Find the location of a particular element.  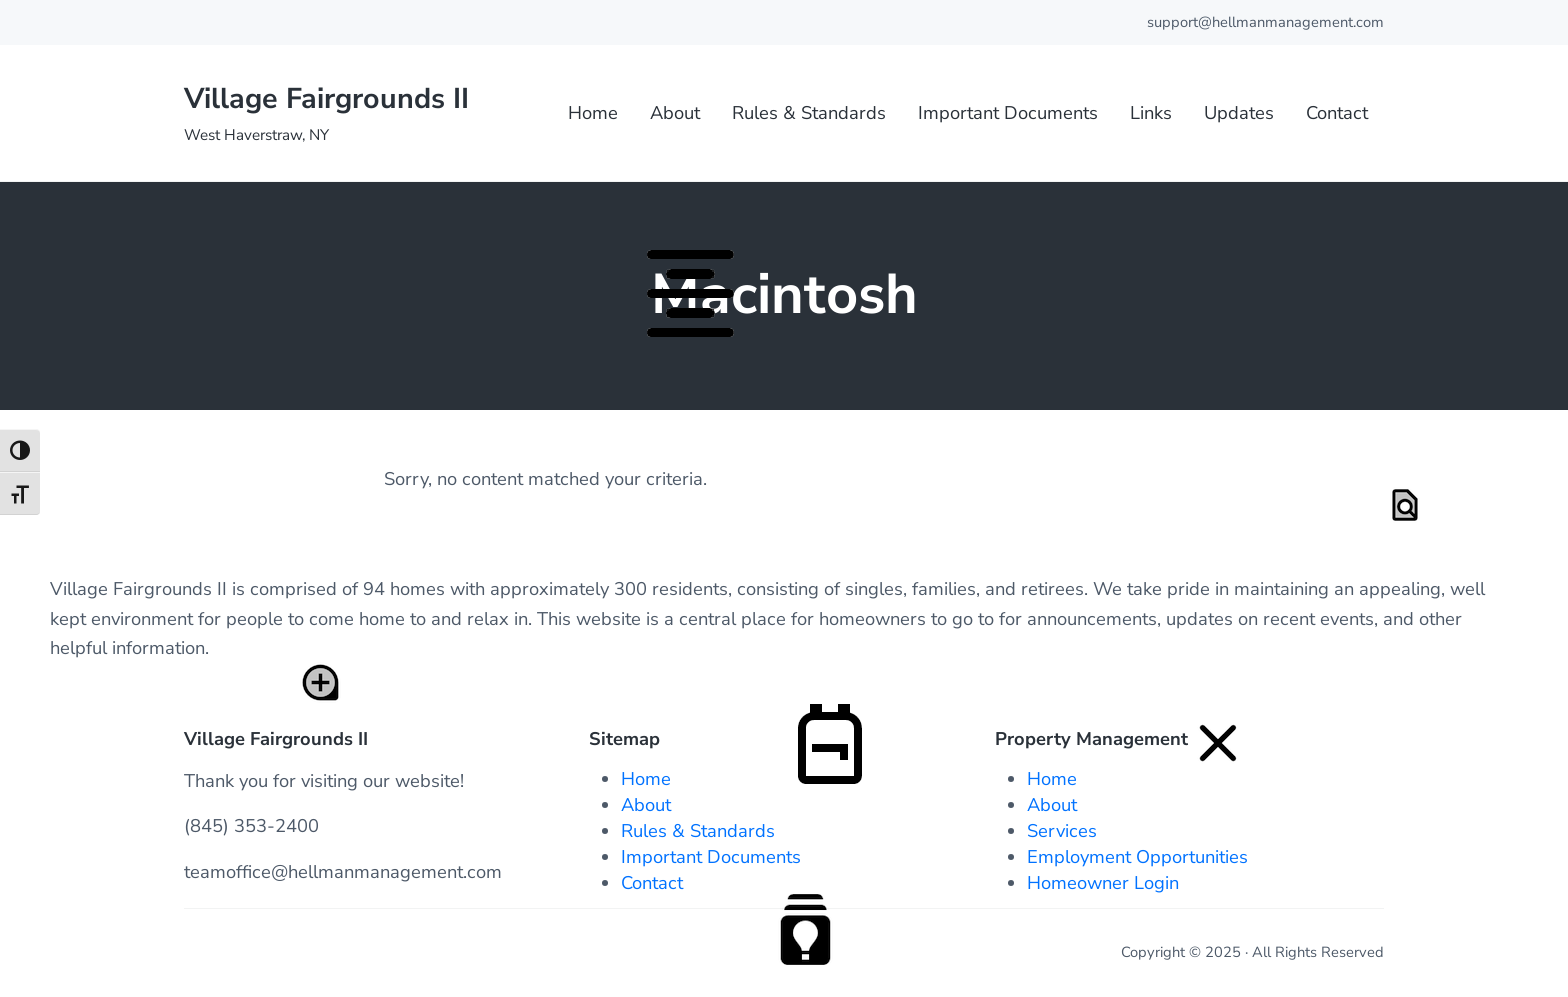

view batch prediction results is located at coordinates (805, 929).